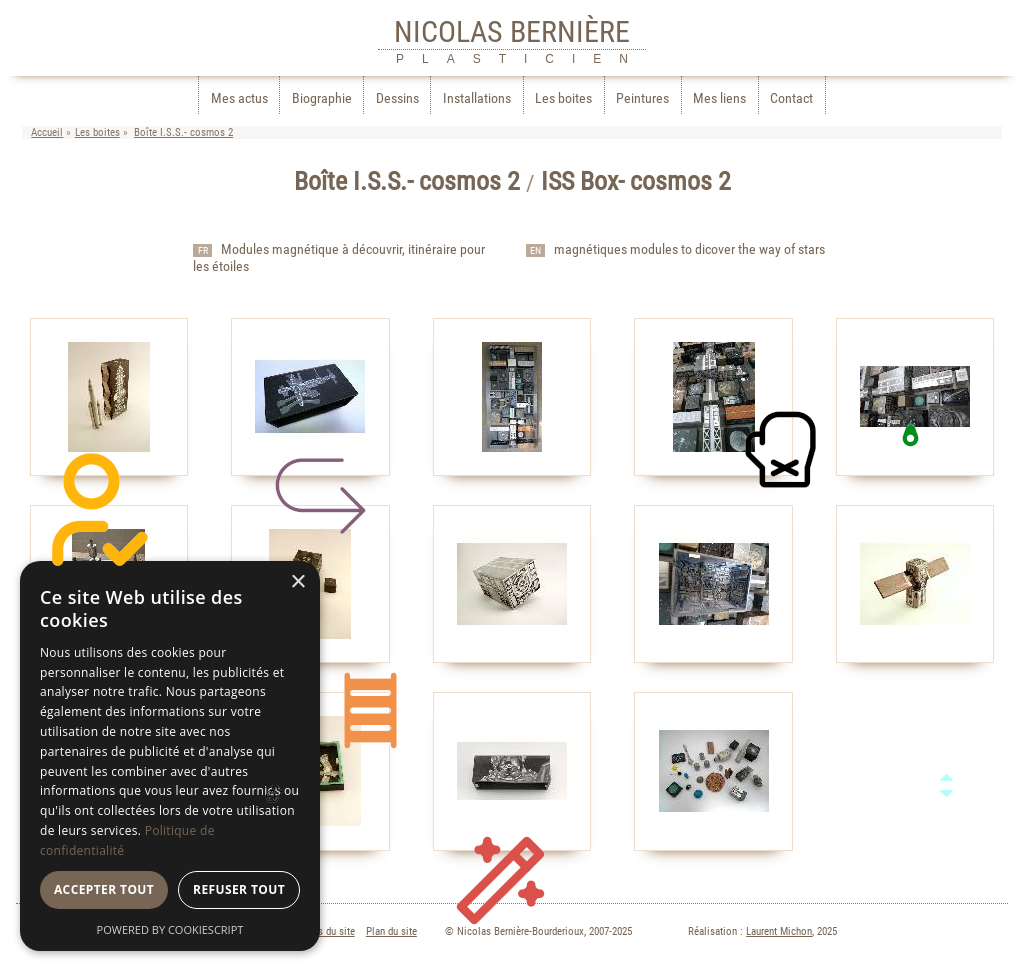 The image size is (1024, 971). What do you see at coordinates (946, 785) in the screenshot?
I see `expand or collapse a dropdown menu` at bounding box center [946, 785].